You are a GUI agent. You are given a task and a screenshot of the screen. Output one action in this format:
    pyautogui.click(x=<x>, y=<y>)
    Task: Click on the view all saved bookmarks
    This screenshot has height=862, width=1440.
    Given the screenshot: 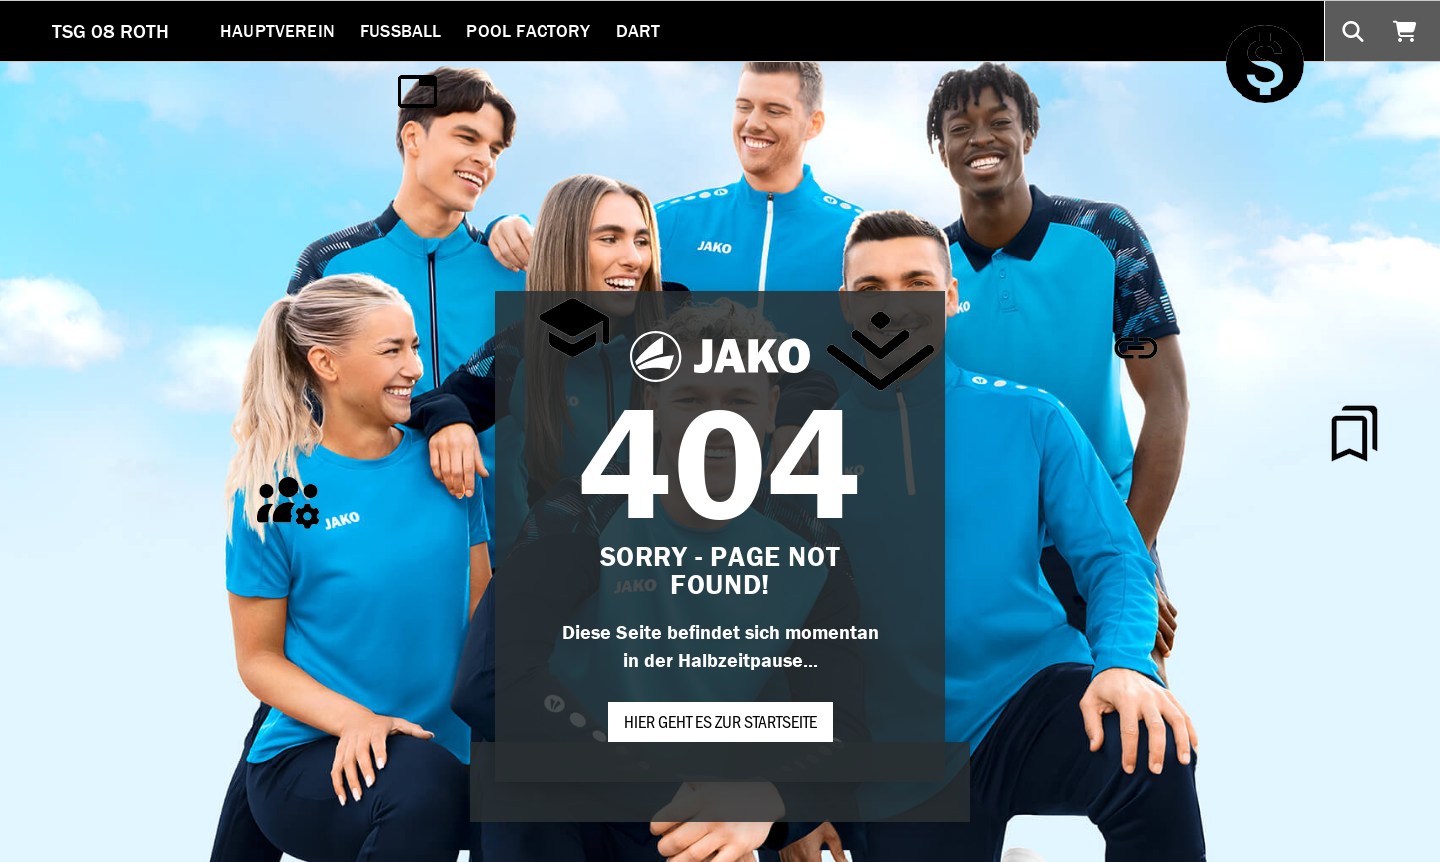 What is the action you would take?
    pyautogui.click(x=1354, y=433)
    